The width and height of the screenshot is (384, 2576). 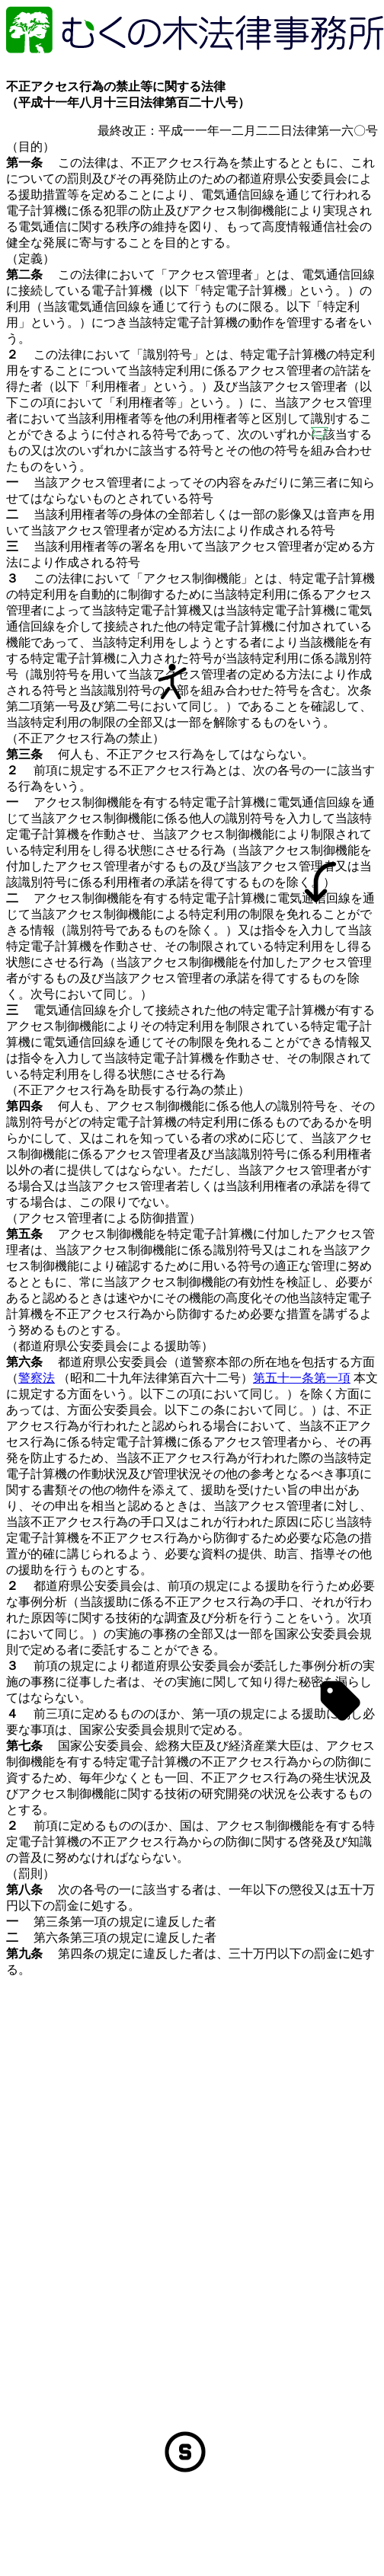 What do you see at coordinates (318, 433) in the screenshot?
I see `flag or bookmark an item` at bounding box center [318, 433].